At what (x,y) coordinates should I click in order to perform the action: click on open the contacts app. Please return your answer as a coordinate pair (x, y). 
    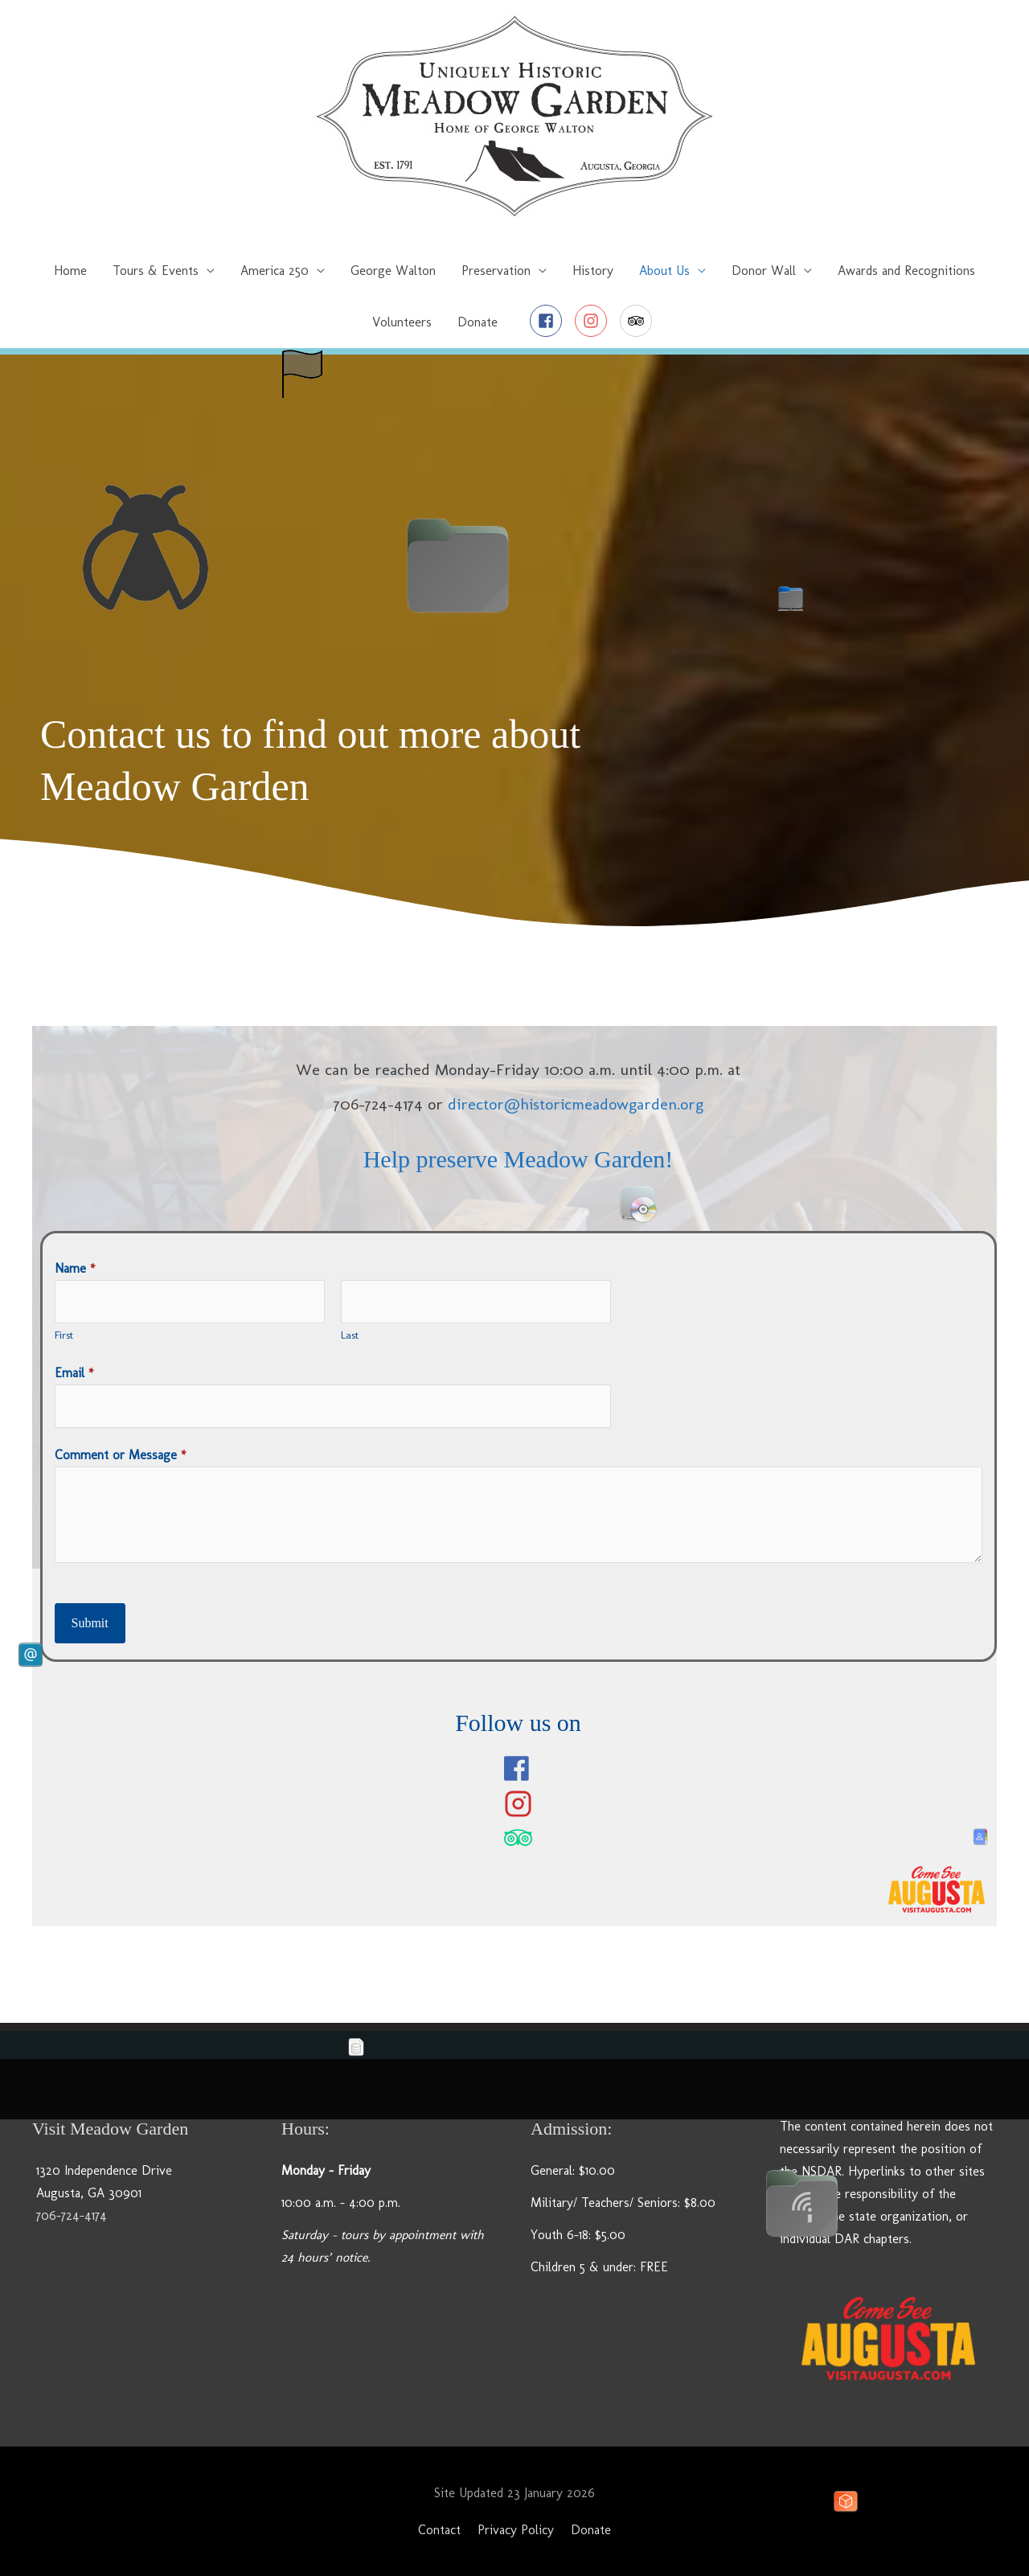
    Looking at the image, I should click on (980, 1836).